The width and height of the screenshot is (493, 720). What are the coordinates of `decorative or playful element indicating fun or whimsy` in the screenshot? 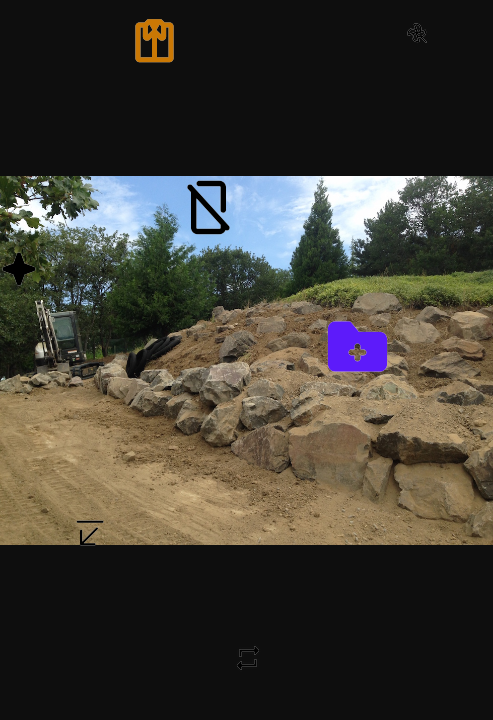 It's located at (417, 33).